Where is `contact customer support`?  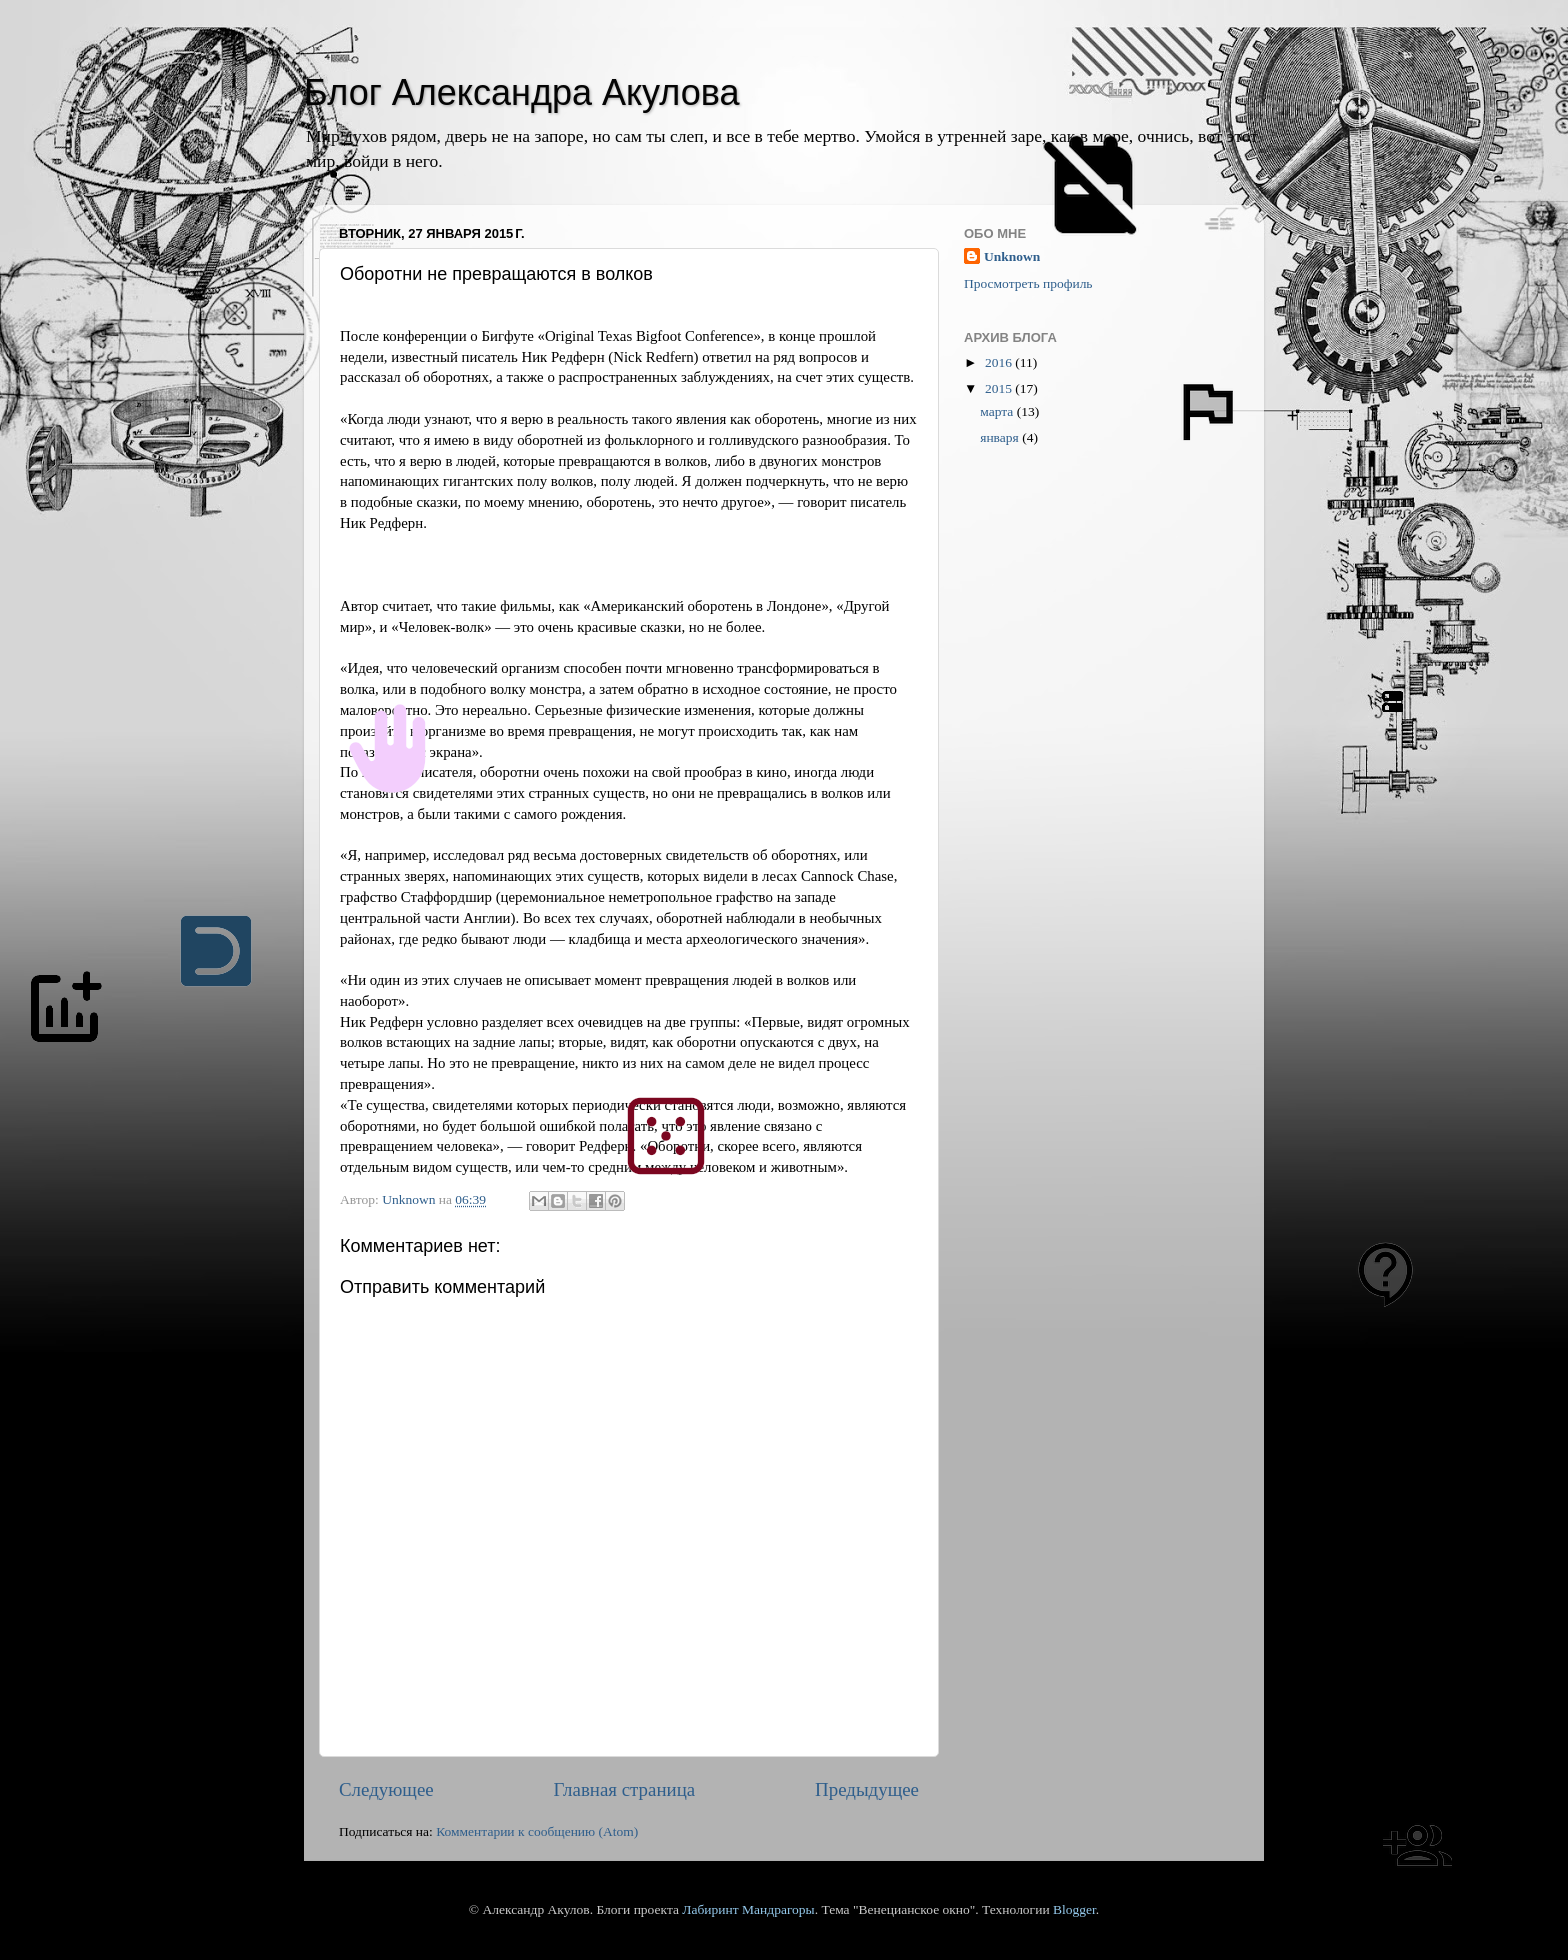 contact customer support is located at coordinates (1387, 1274).